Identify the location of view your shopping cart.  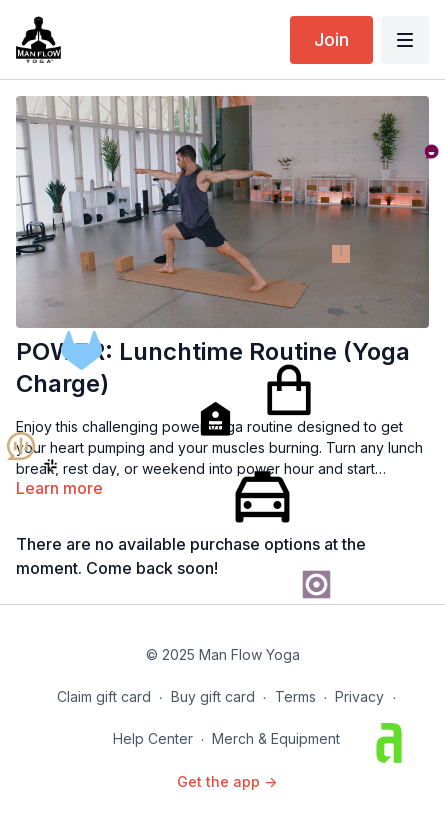
(289, 391).